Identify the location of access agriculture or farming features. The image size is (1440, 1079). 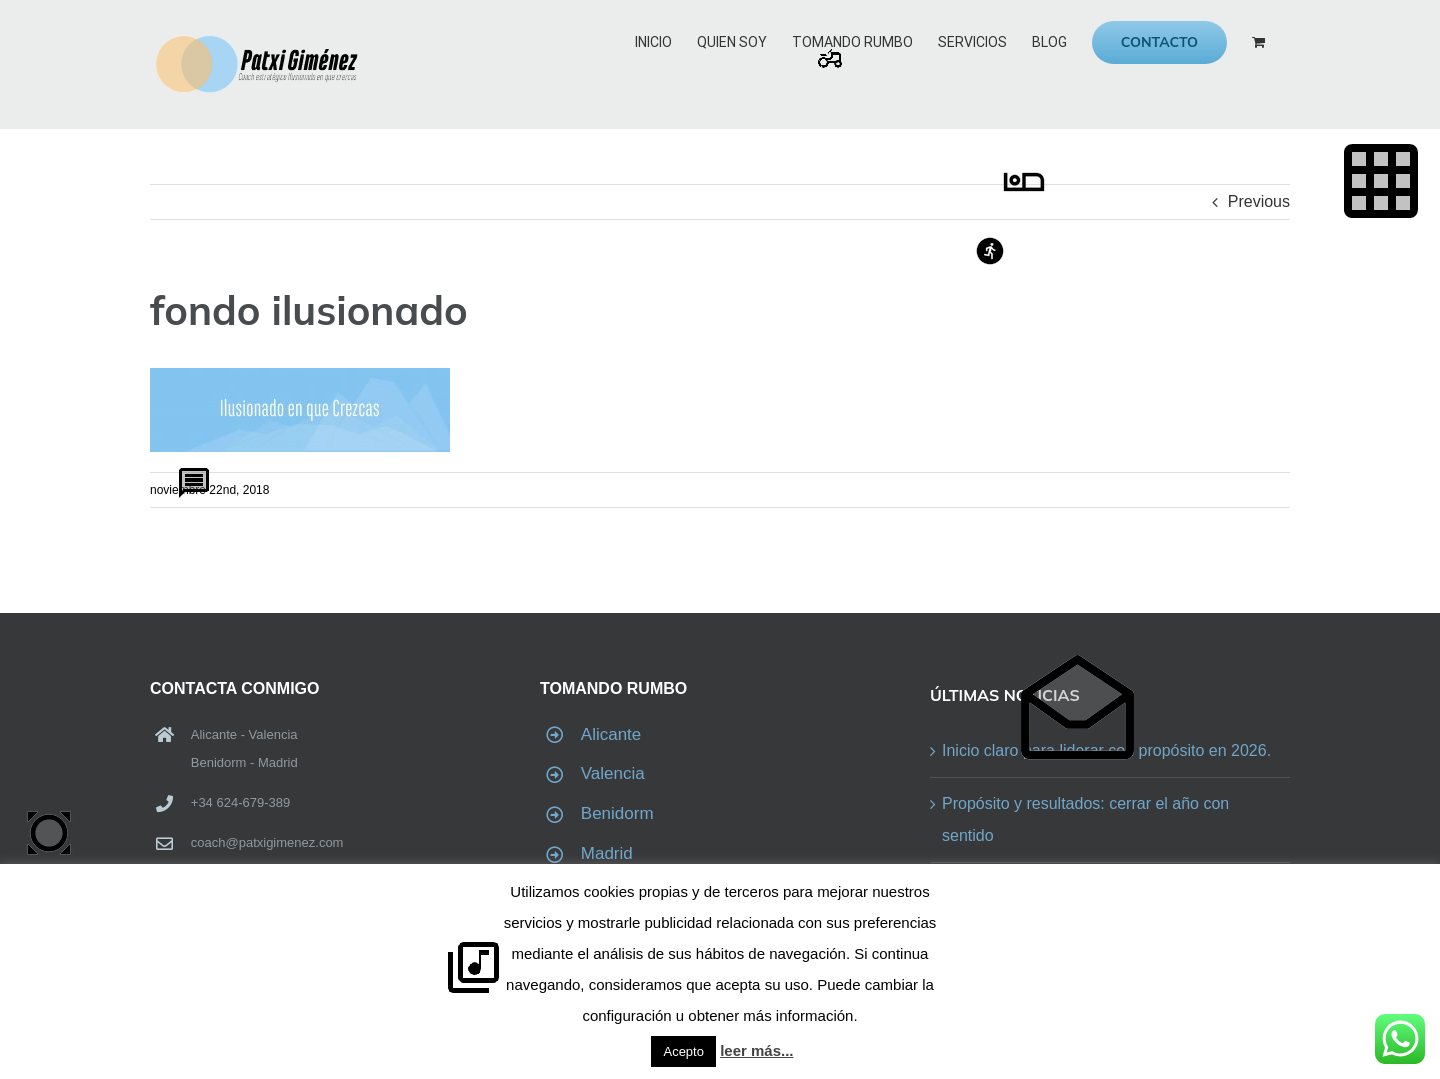
(830, 59).